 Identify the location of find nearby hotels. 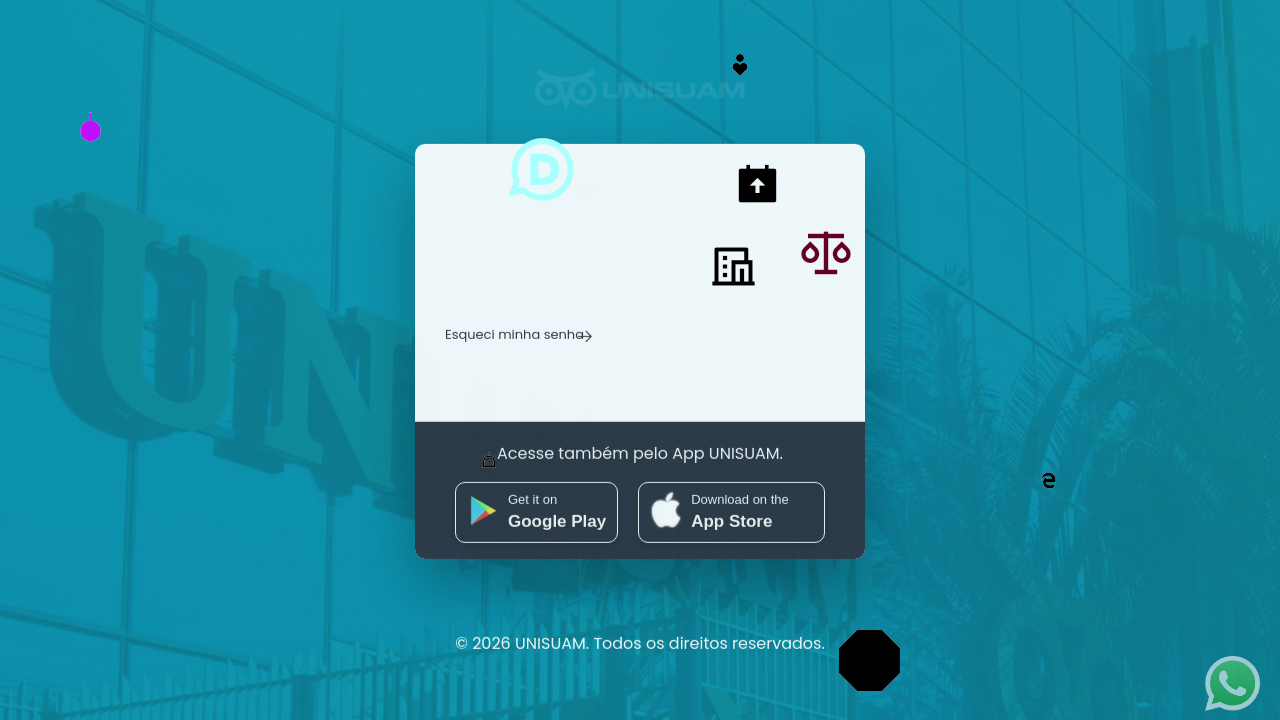
(733, 266).